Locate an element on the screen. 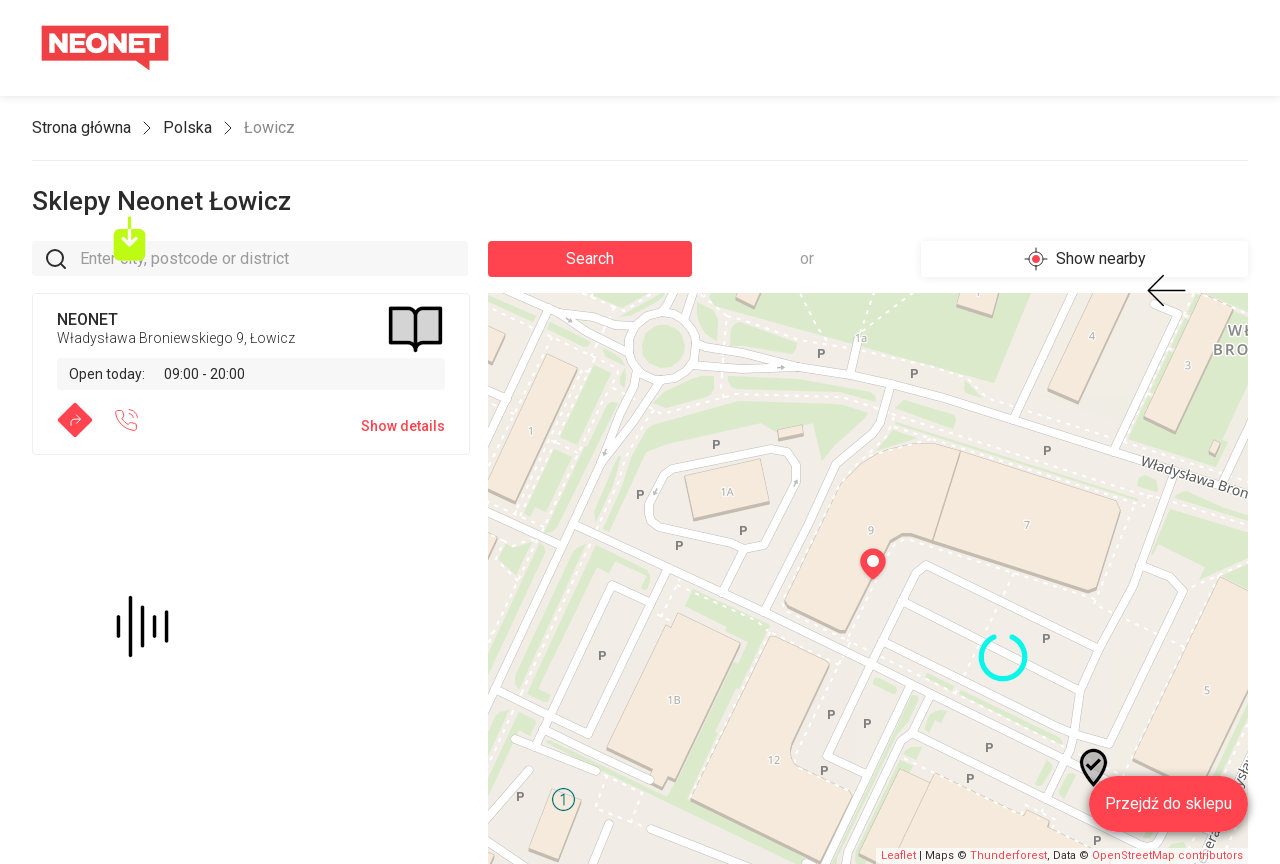  download file to device is located at coordinates (129, 238).